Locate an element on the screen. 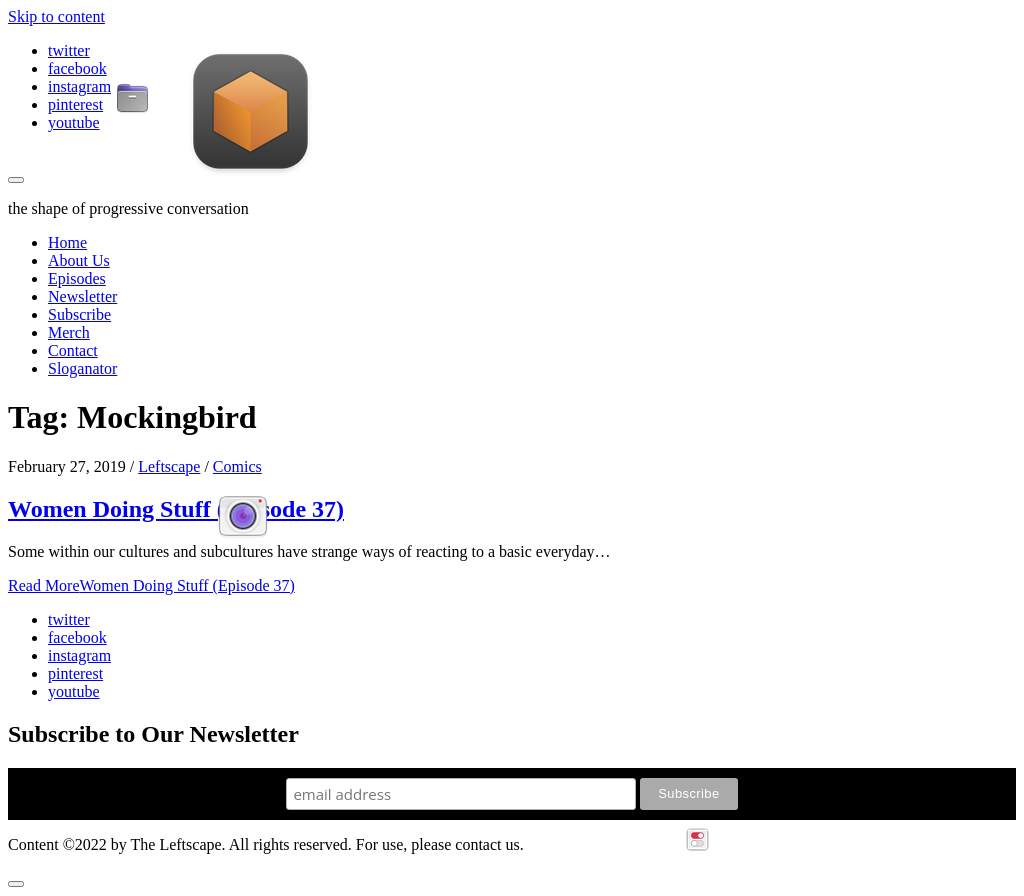  open gnome tweaks settings is located at coordinates (697, 839).